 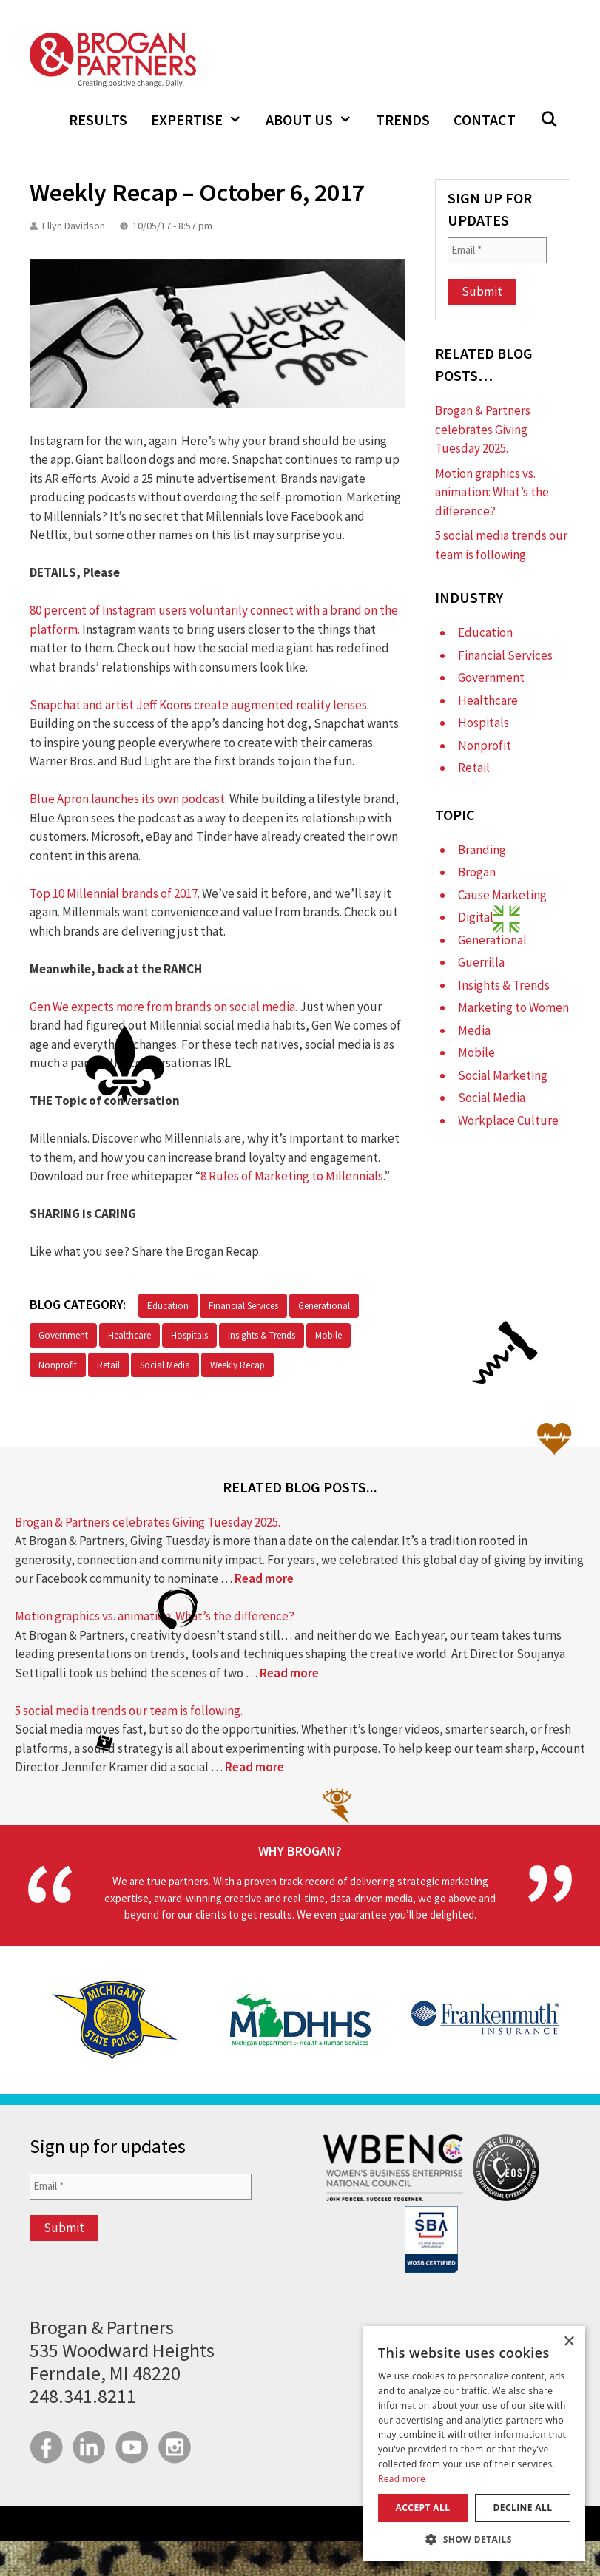 What do you see at coordinates (506, 919) in the screenshot?
I see `select United Kingdom as region or language` at bounding box center [506, 919].